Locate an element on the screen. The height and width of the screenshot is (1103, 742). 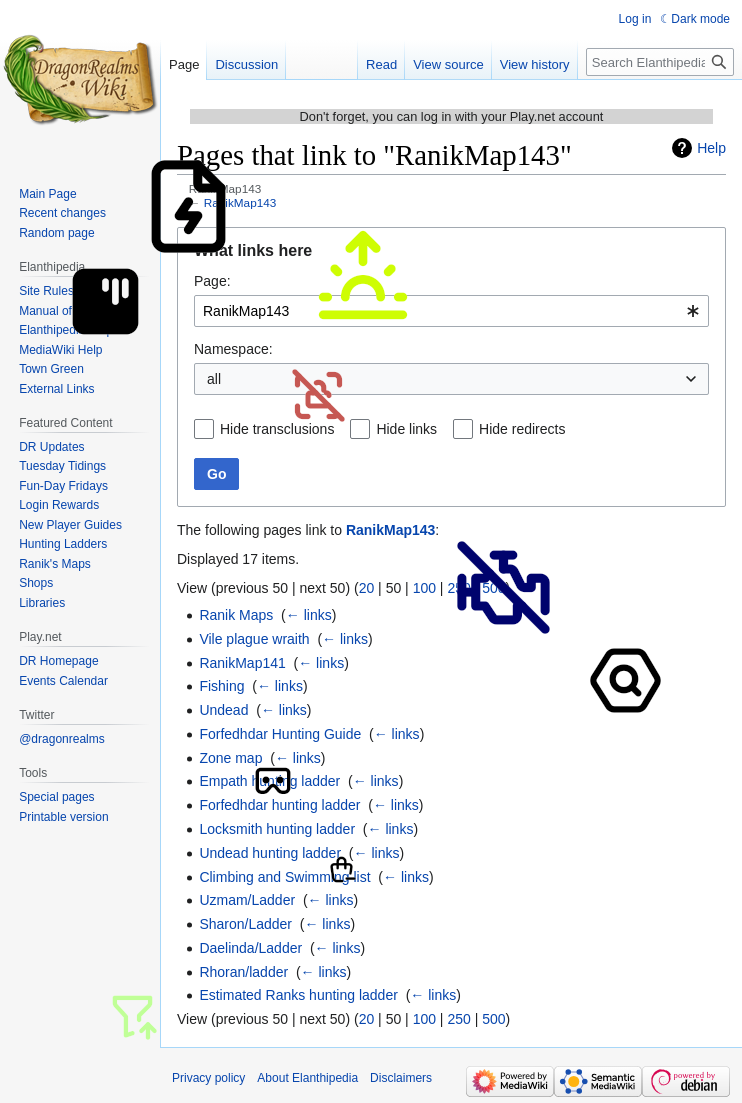
engine disabled or turned off is located at coordinates (503, 587).